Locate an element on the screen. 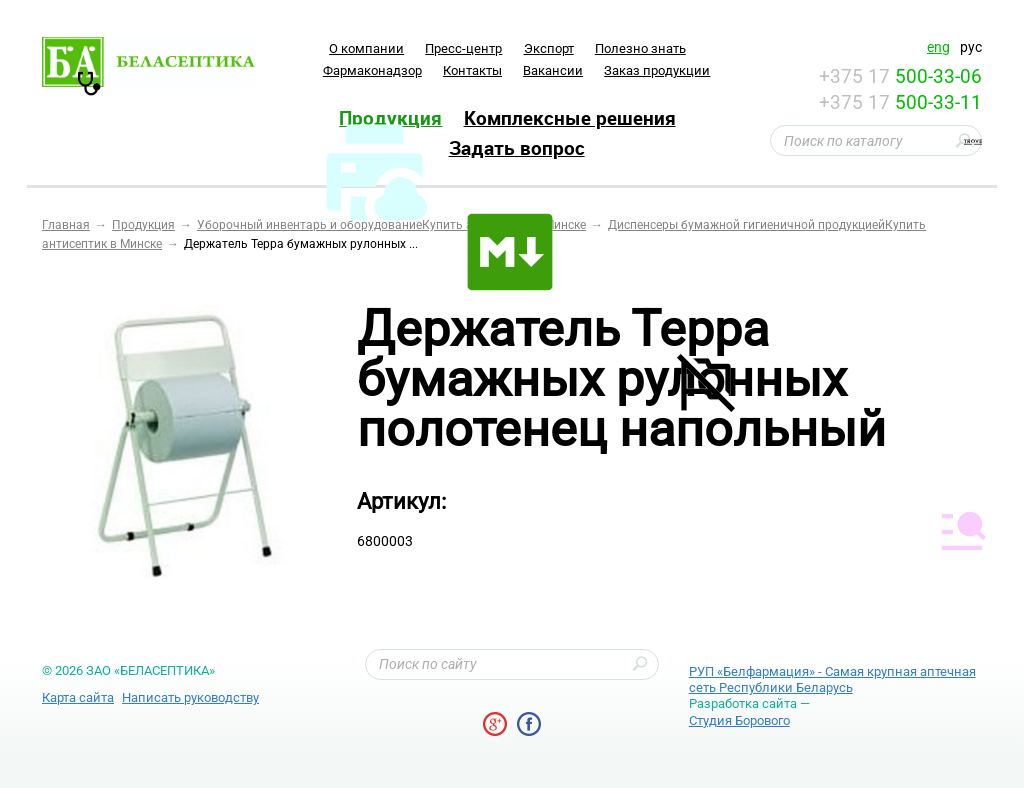 The height and width of the screenshot is (788, 1024). access health or medical features is located at coordinates (88, 83).